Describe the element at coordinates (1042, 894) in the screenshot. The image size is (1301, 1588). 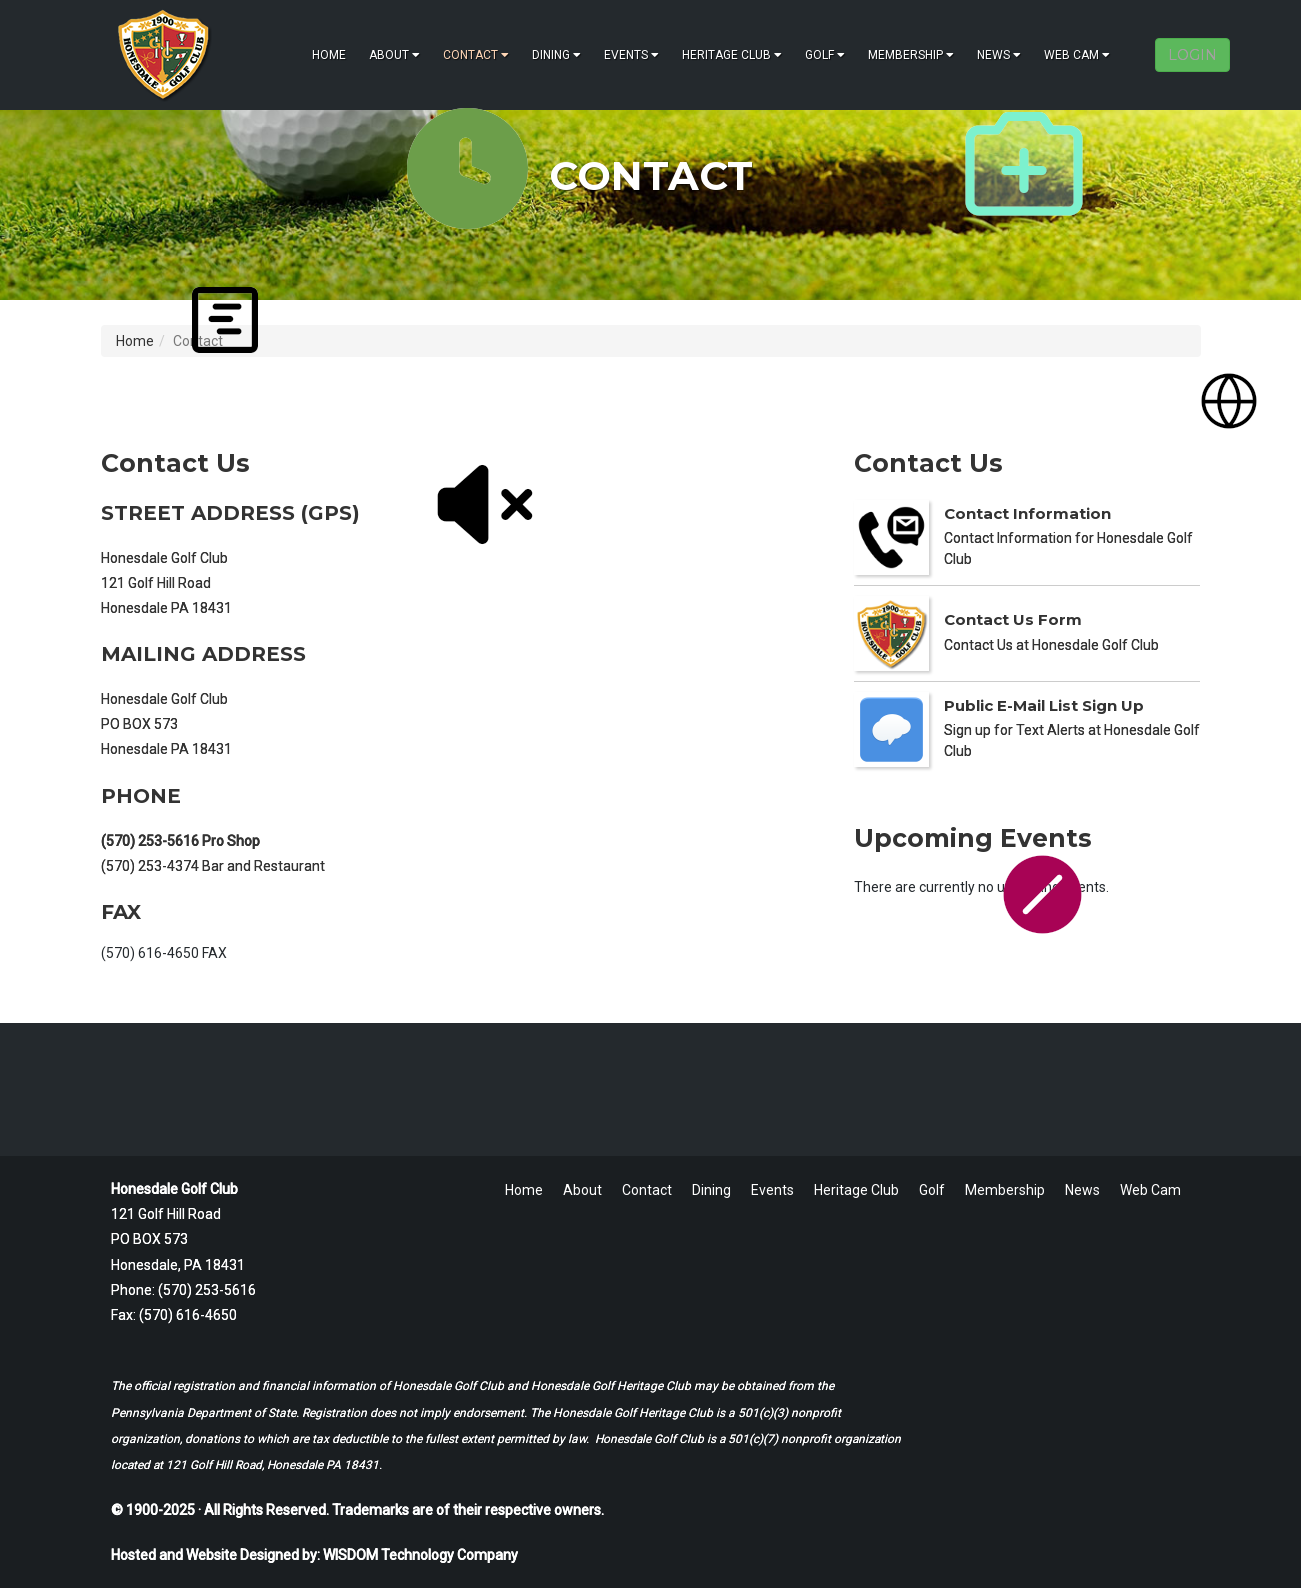
I see `skip or bypass a step in a workflow` at that location.